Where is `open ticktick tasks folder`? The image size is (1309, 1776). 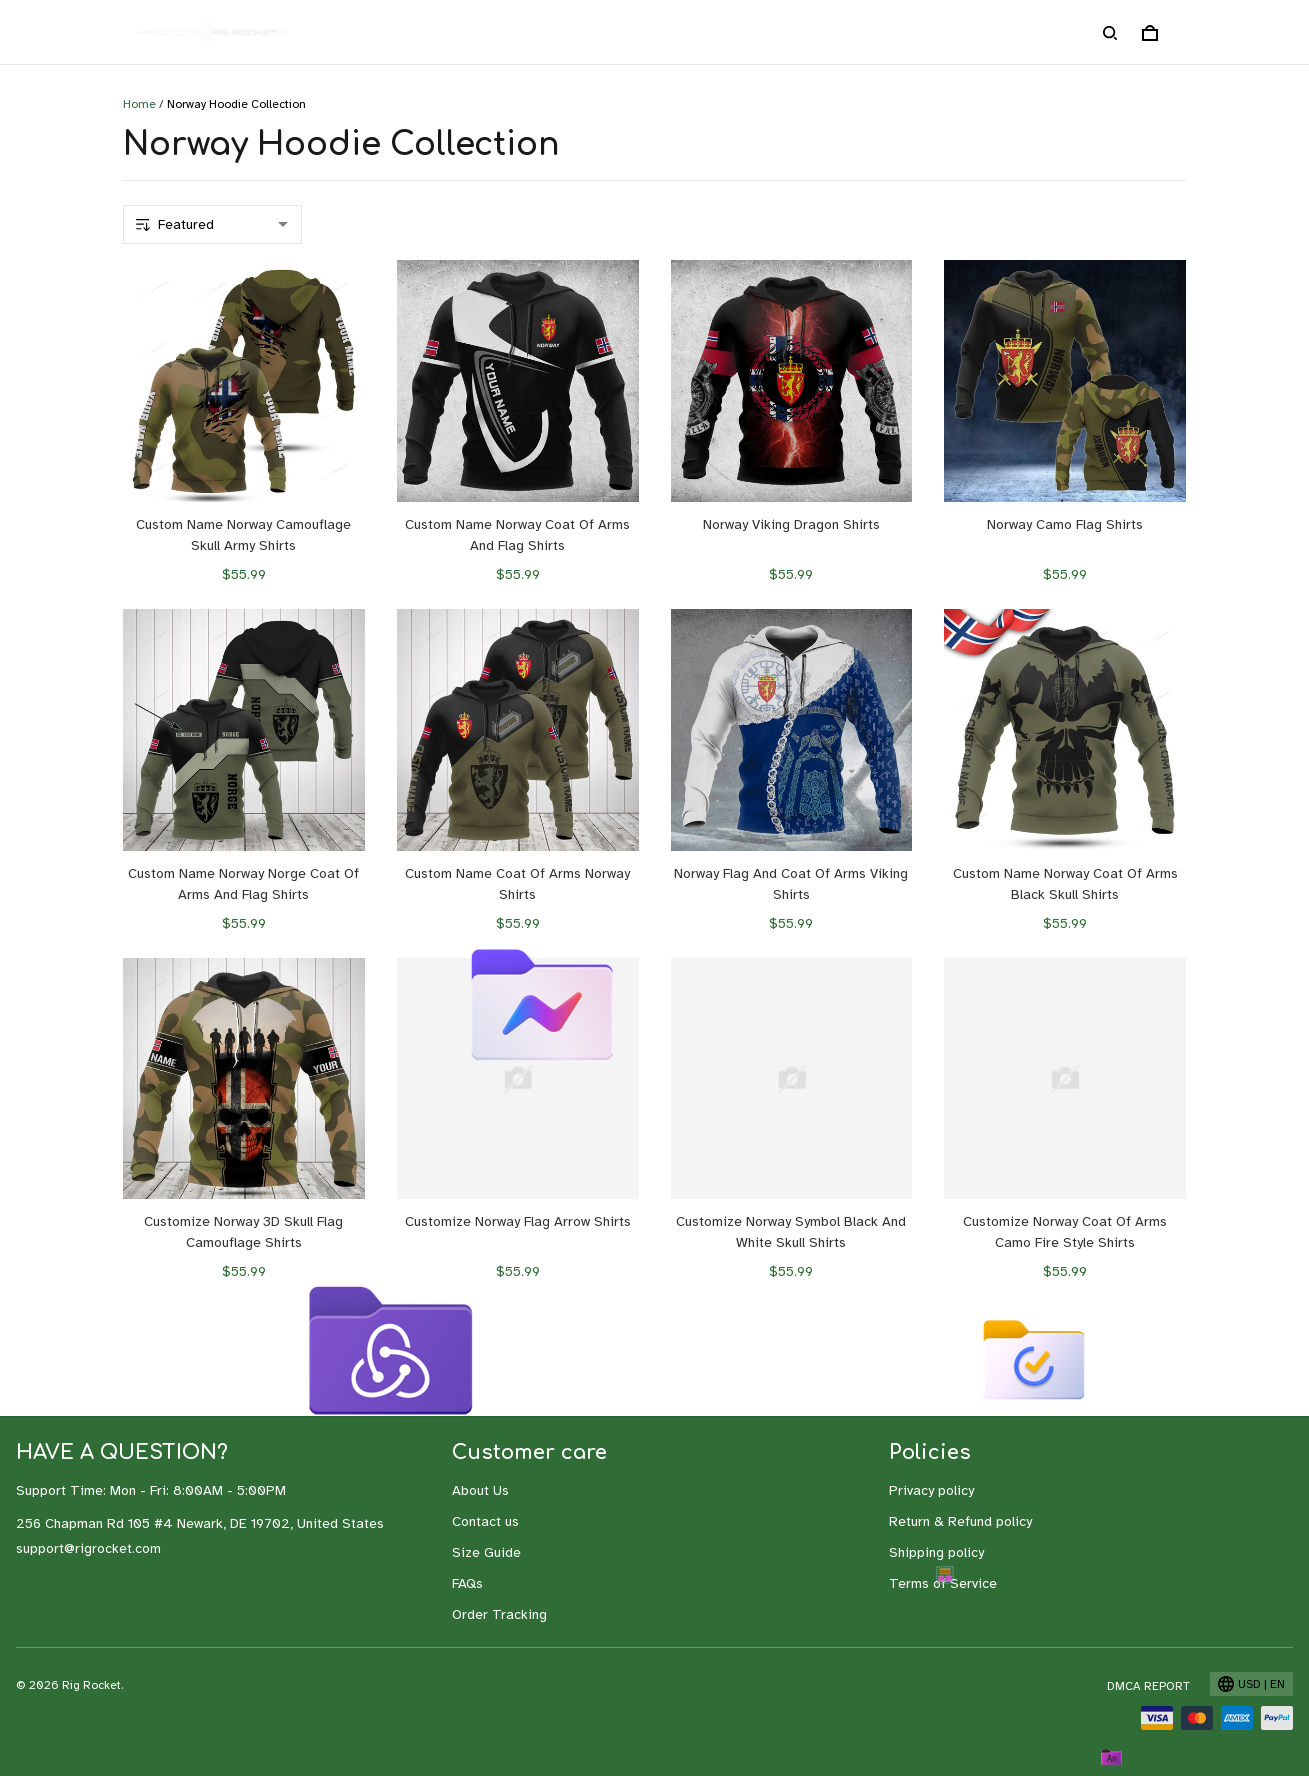
open ticktick tasks folder is located at coordinates (1033, 1362).